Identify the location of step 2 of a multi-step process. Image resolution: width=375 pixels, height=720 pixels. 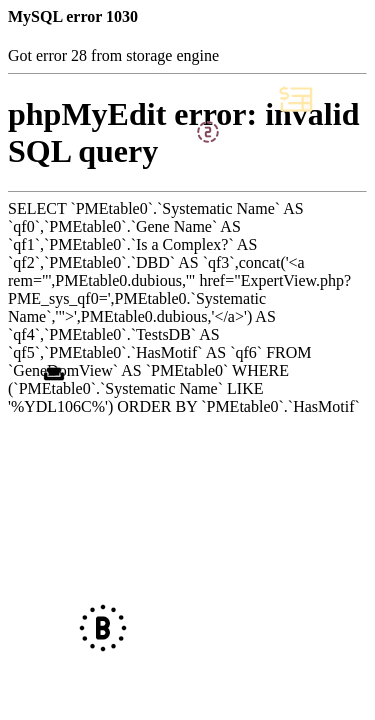
(208, 132).